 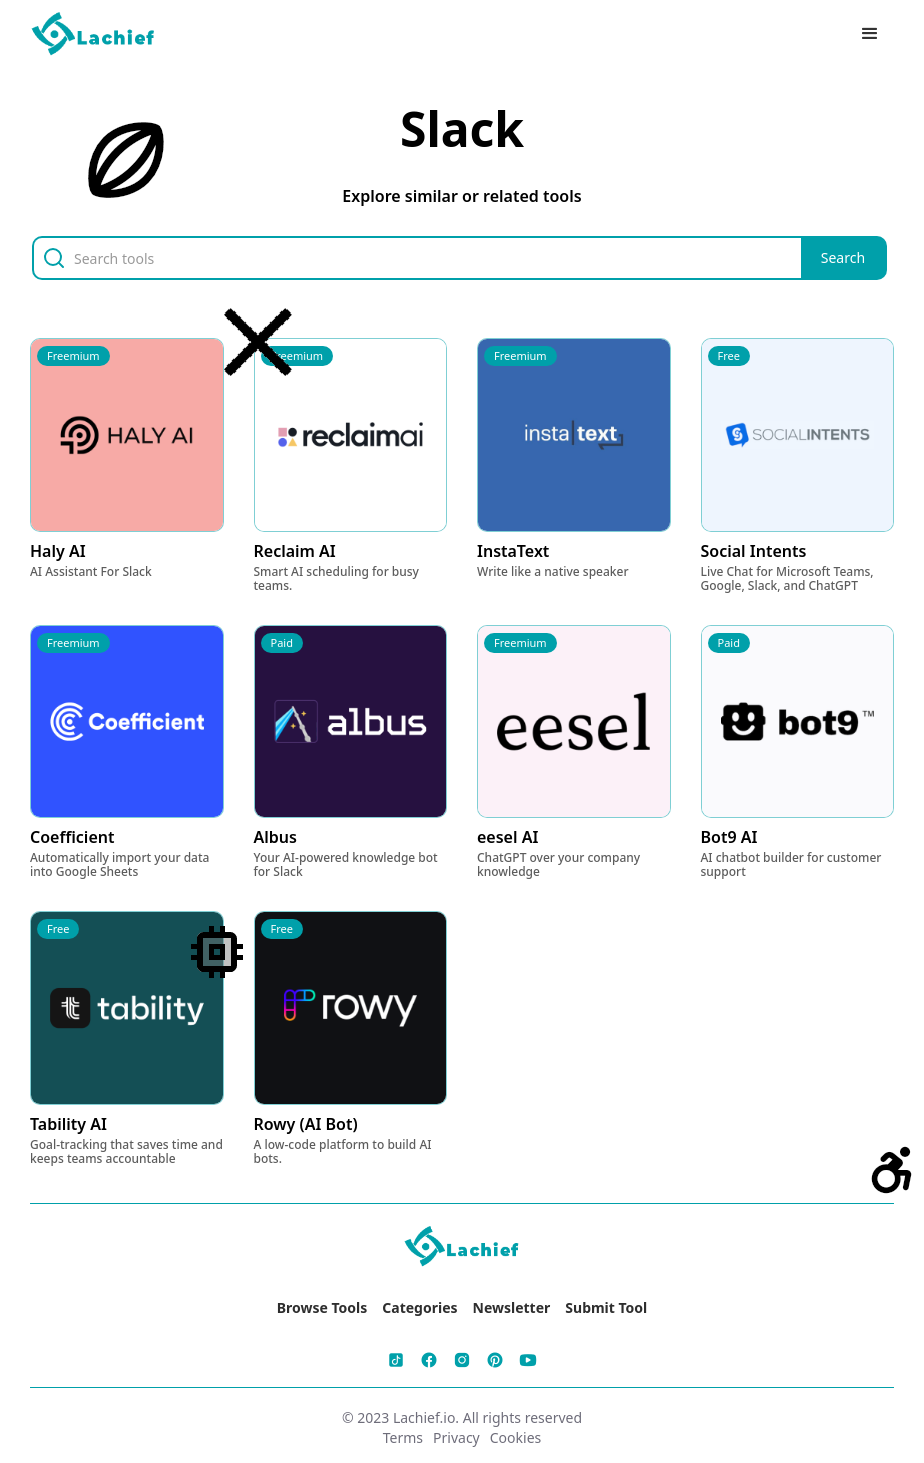 What do you see at coordinates (892, 1170) in the screenshot?
I see `indicates wheelchair accessible route or facility` at bounding box center [892, 1170].